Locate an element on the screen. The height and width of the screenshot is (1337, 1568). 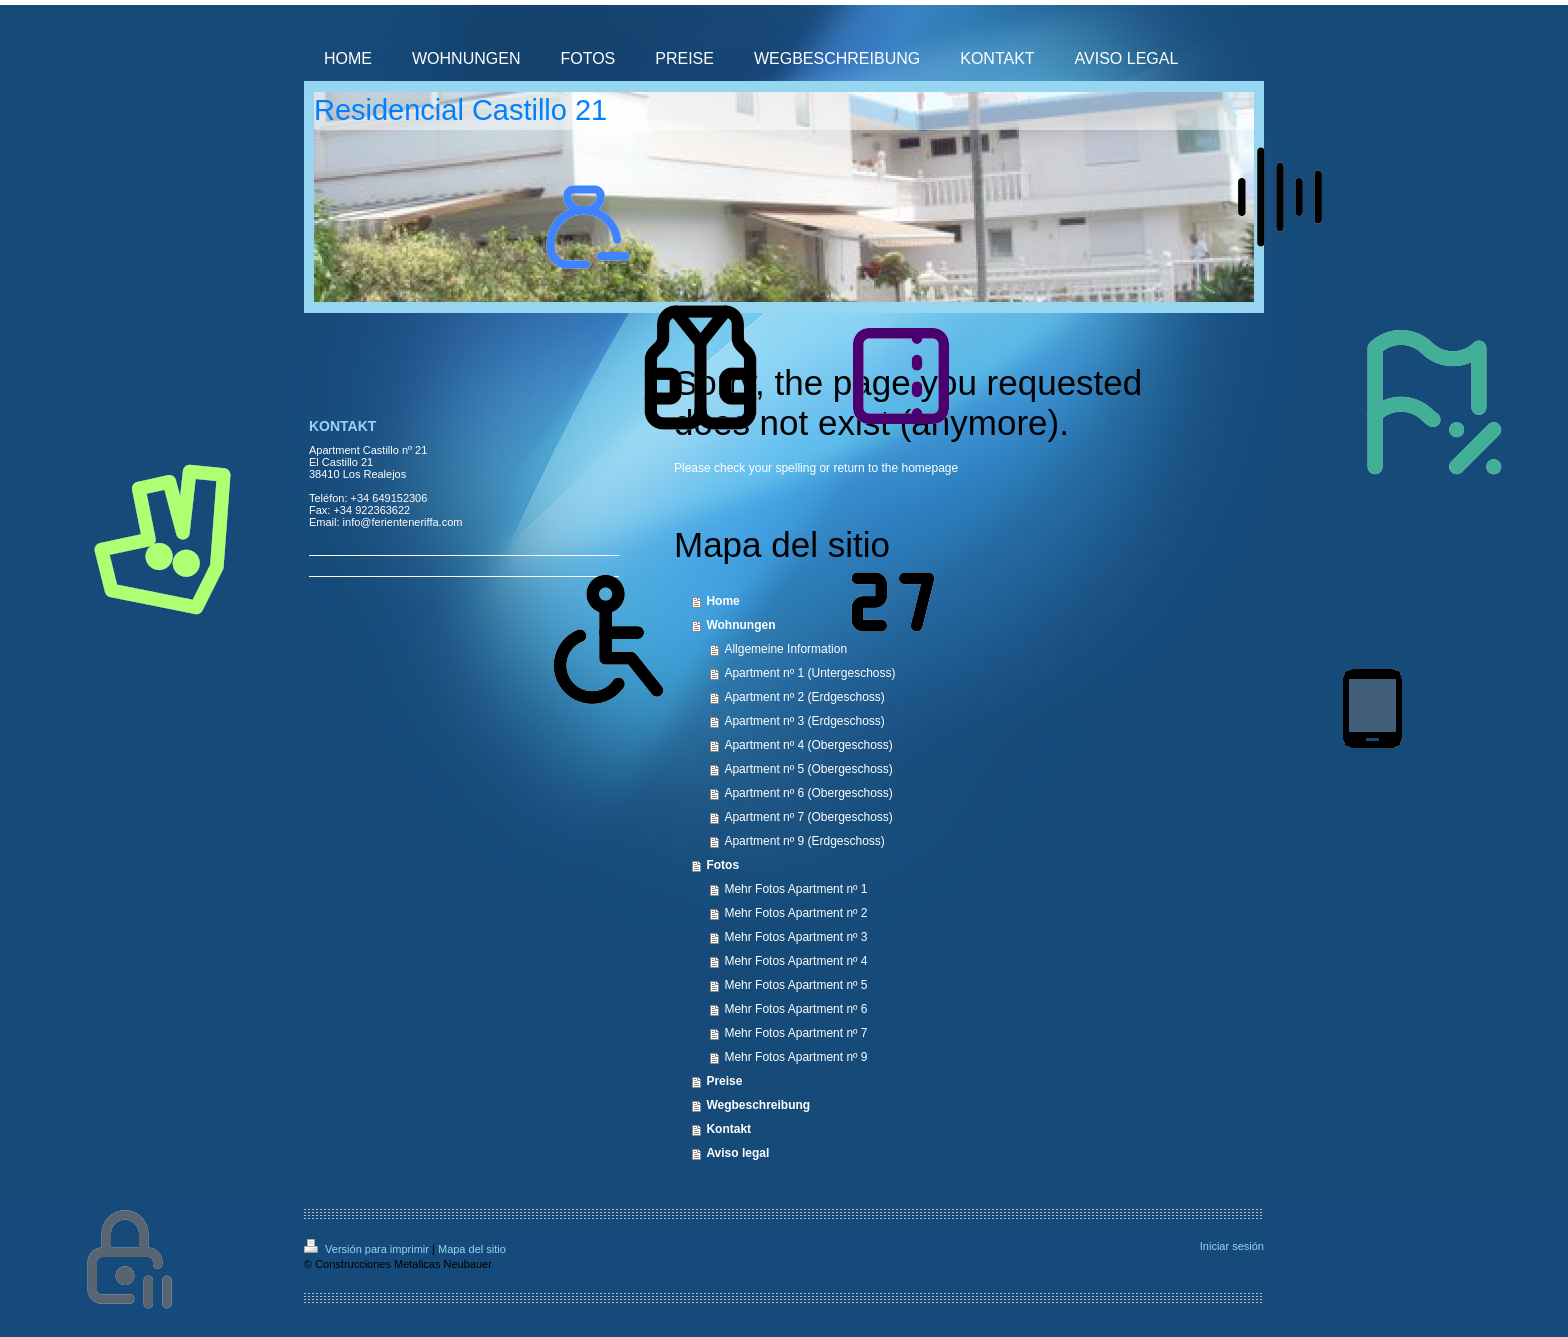
accessibility options or settings is located at coordinates (612, 639).